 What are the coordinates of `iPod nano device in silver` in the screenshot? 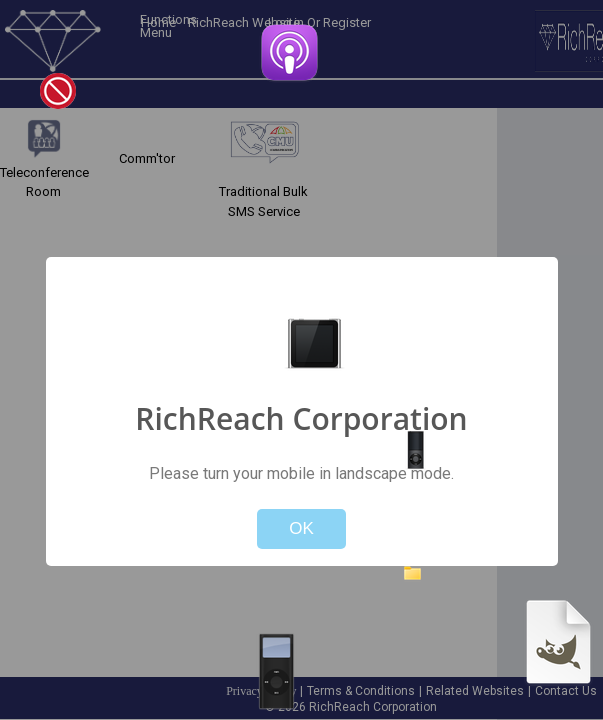 It's located at (314, 343).